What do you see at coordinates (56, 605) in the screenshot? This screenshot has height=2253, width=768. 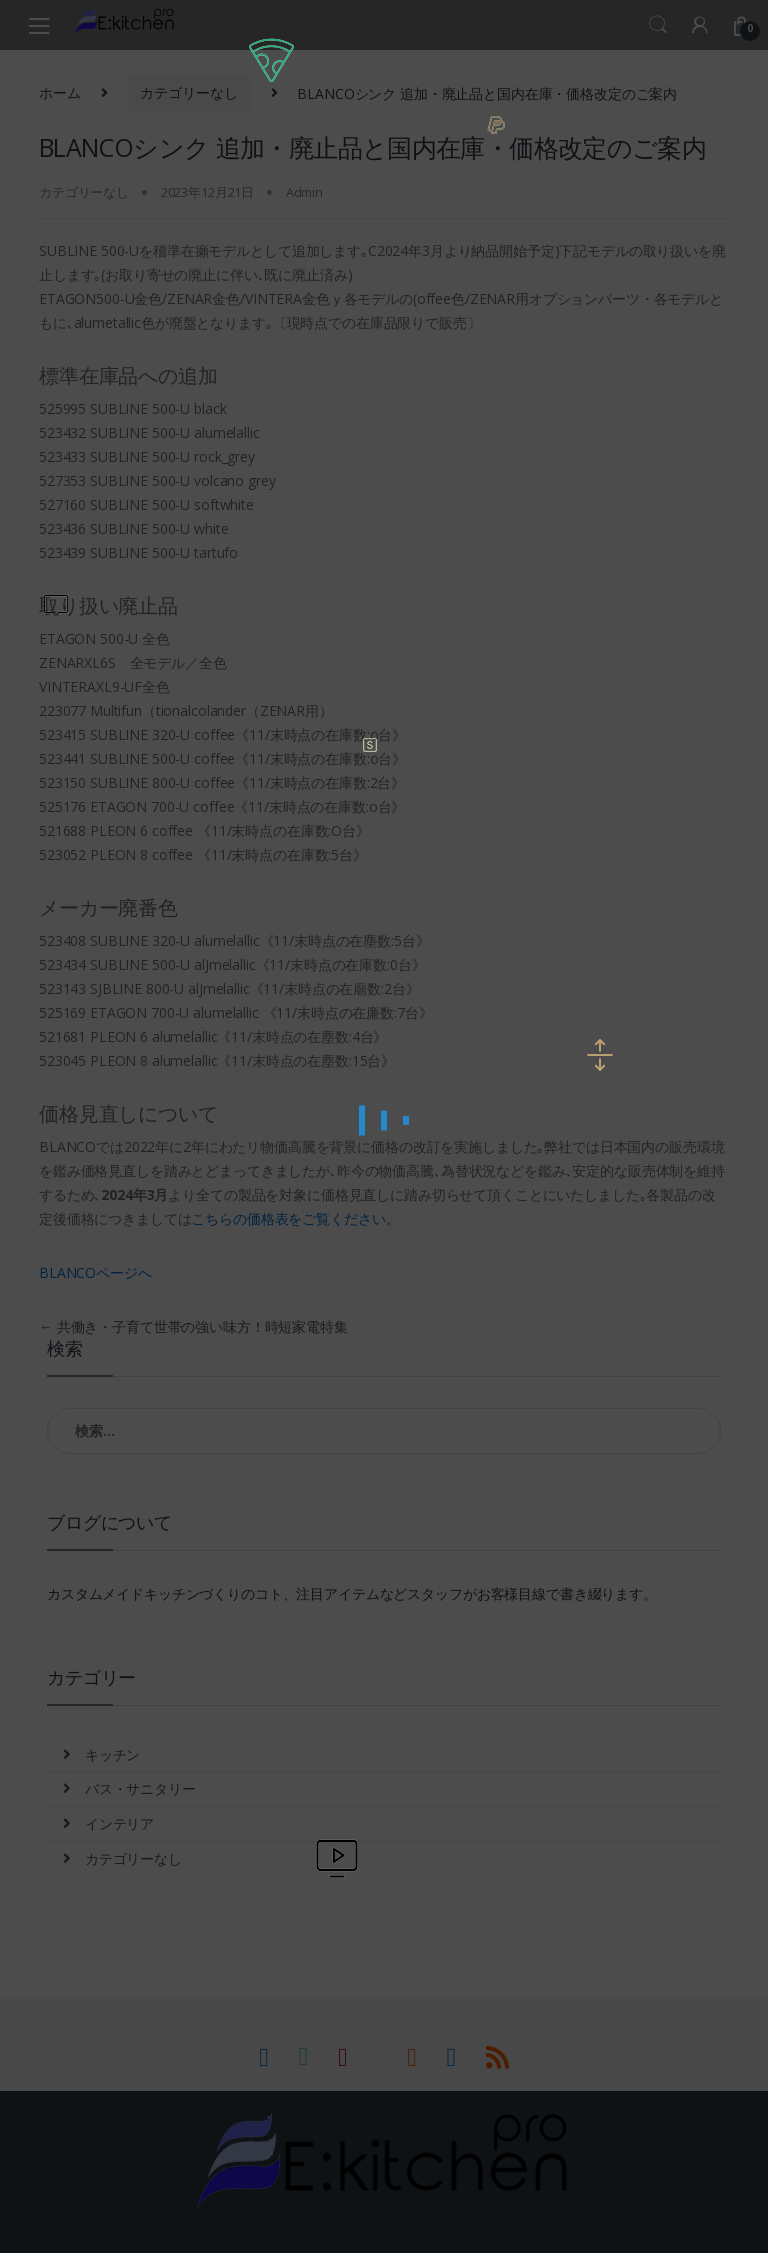 I see `open chat or messaging` at bounding box center [56, 605].